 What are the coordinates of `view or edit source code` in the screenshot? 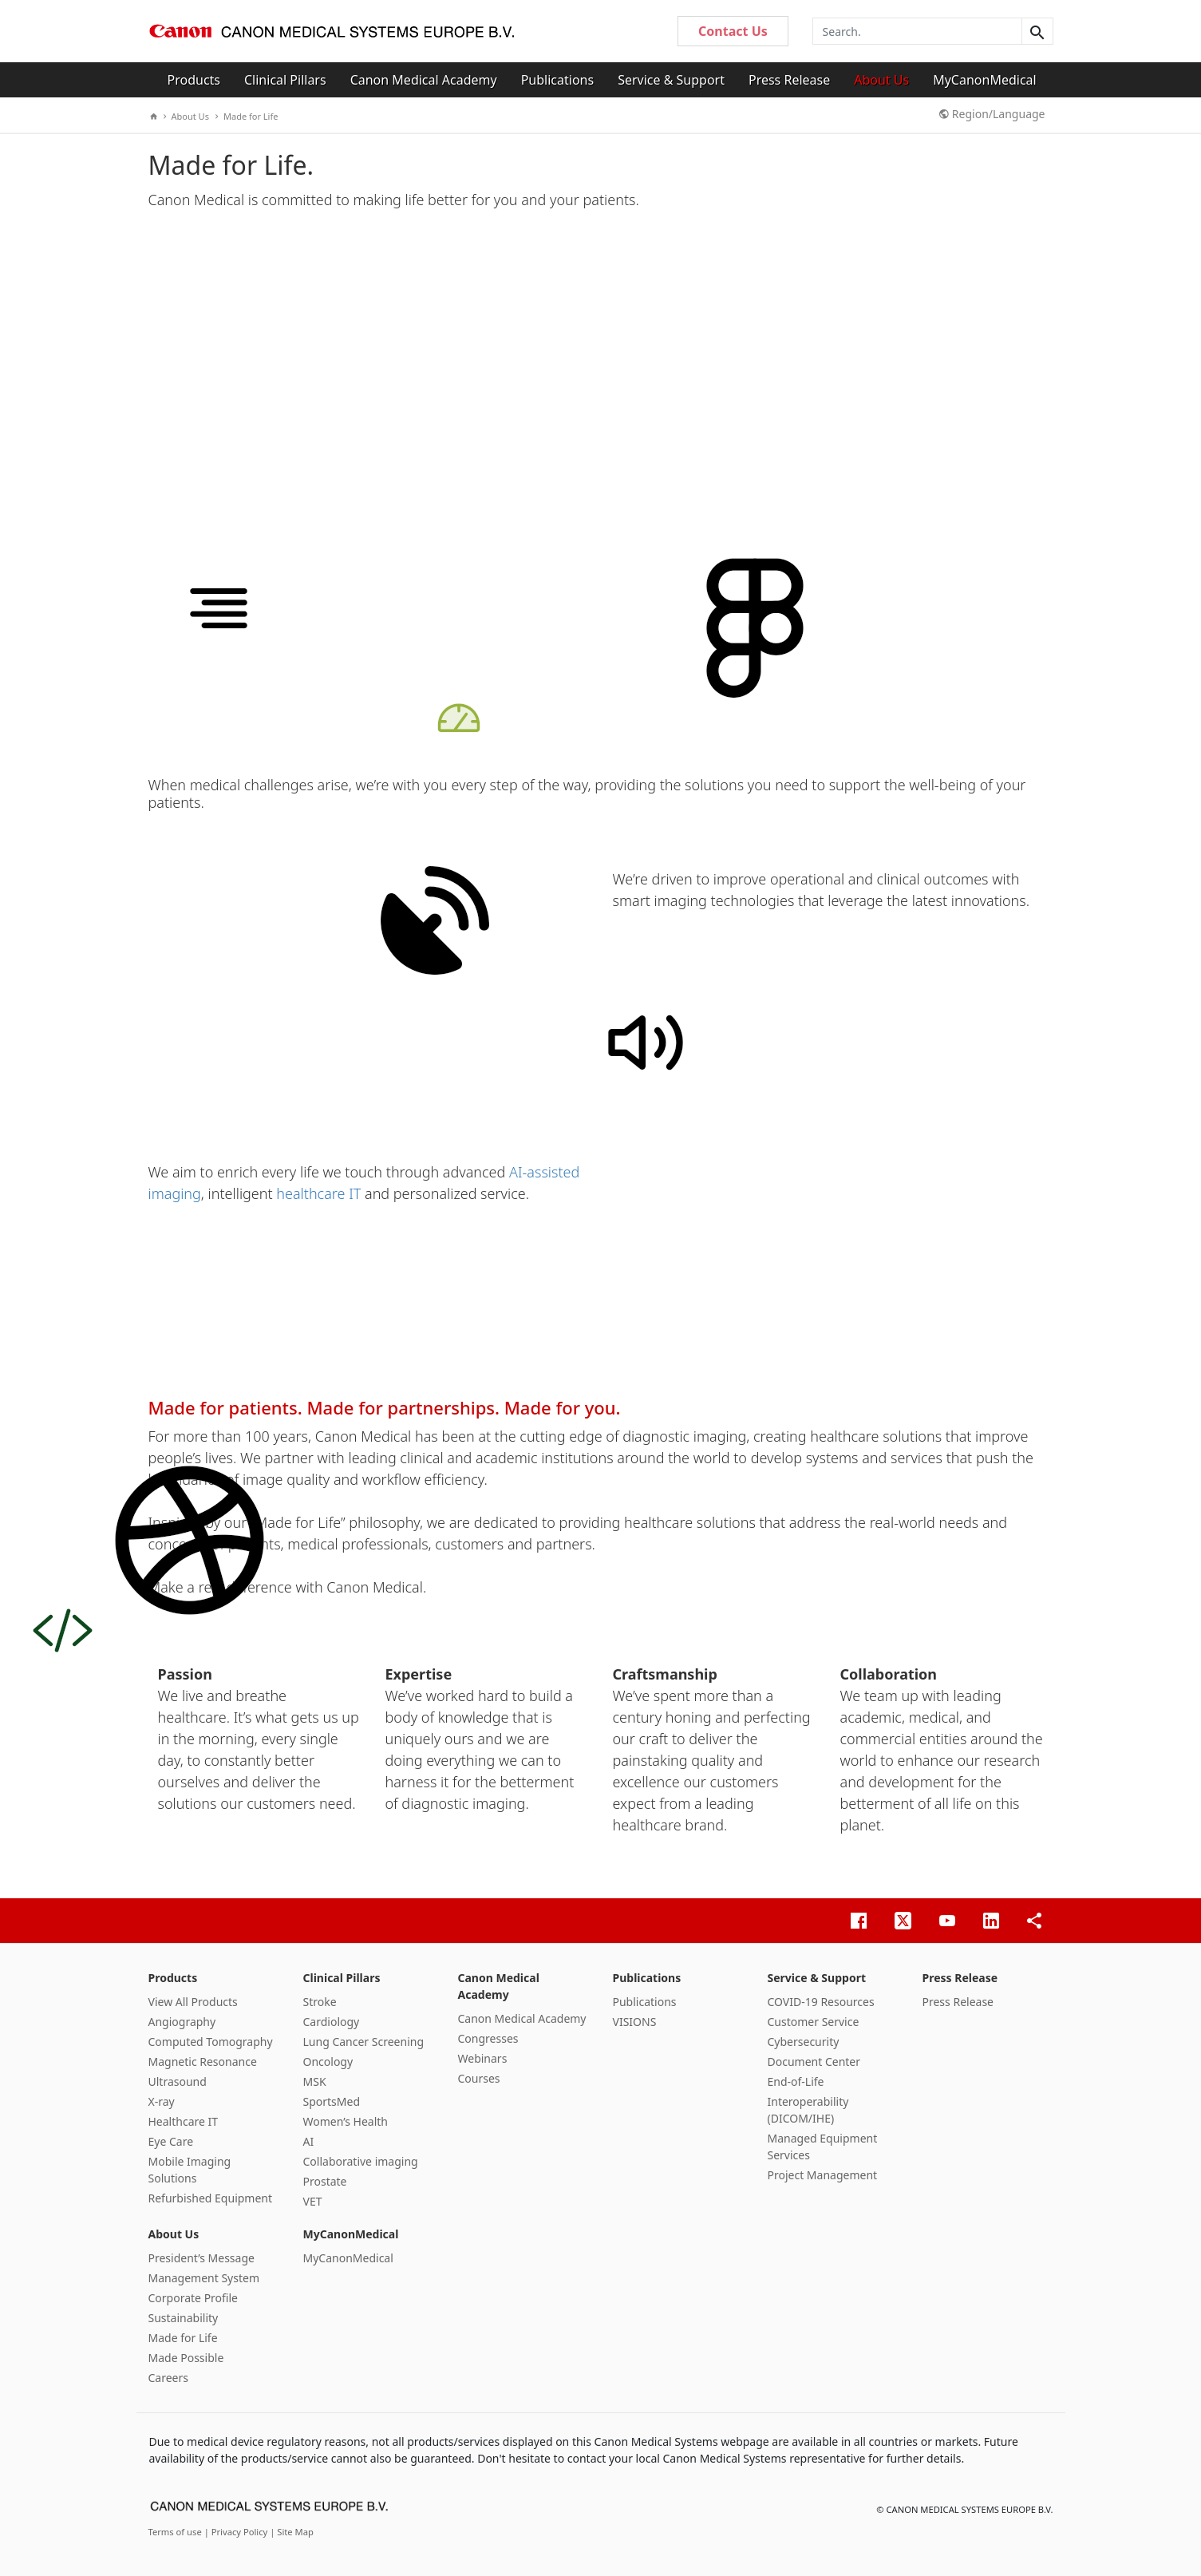 It's located at (62, 1630).